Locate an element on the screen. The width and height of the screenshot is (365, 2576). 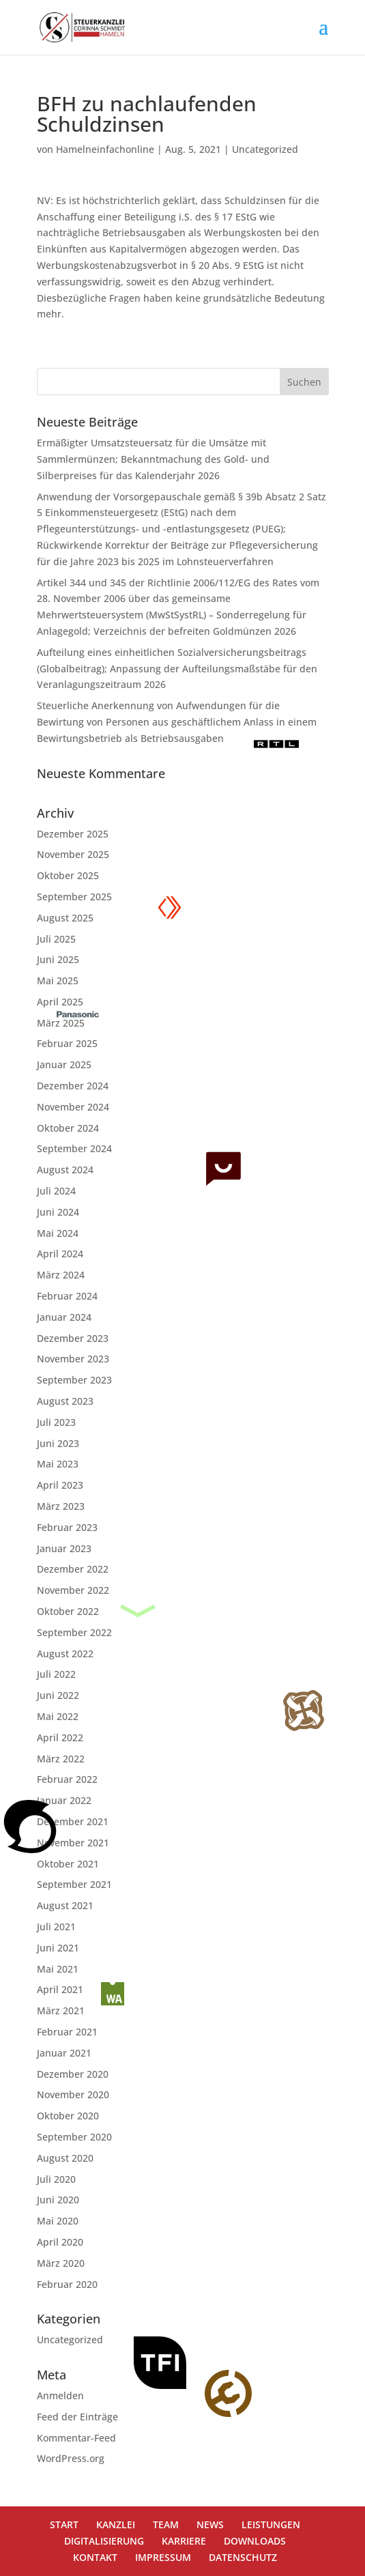
open transport for ireland app or website is located at coordinates (160, 2362).